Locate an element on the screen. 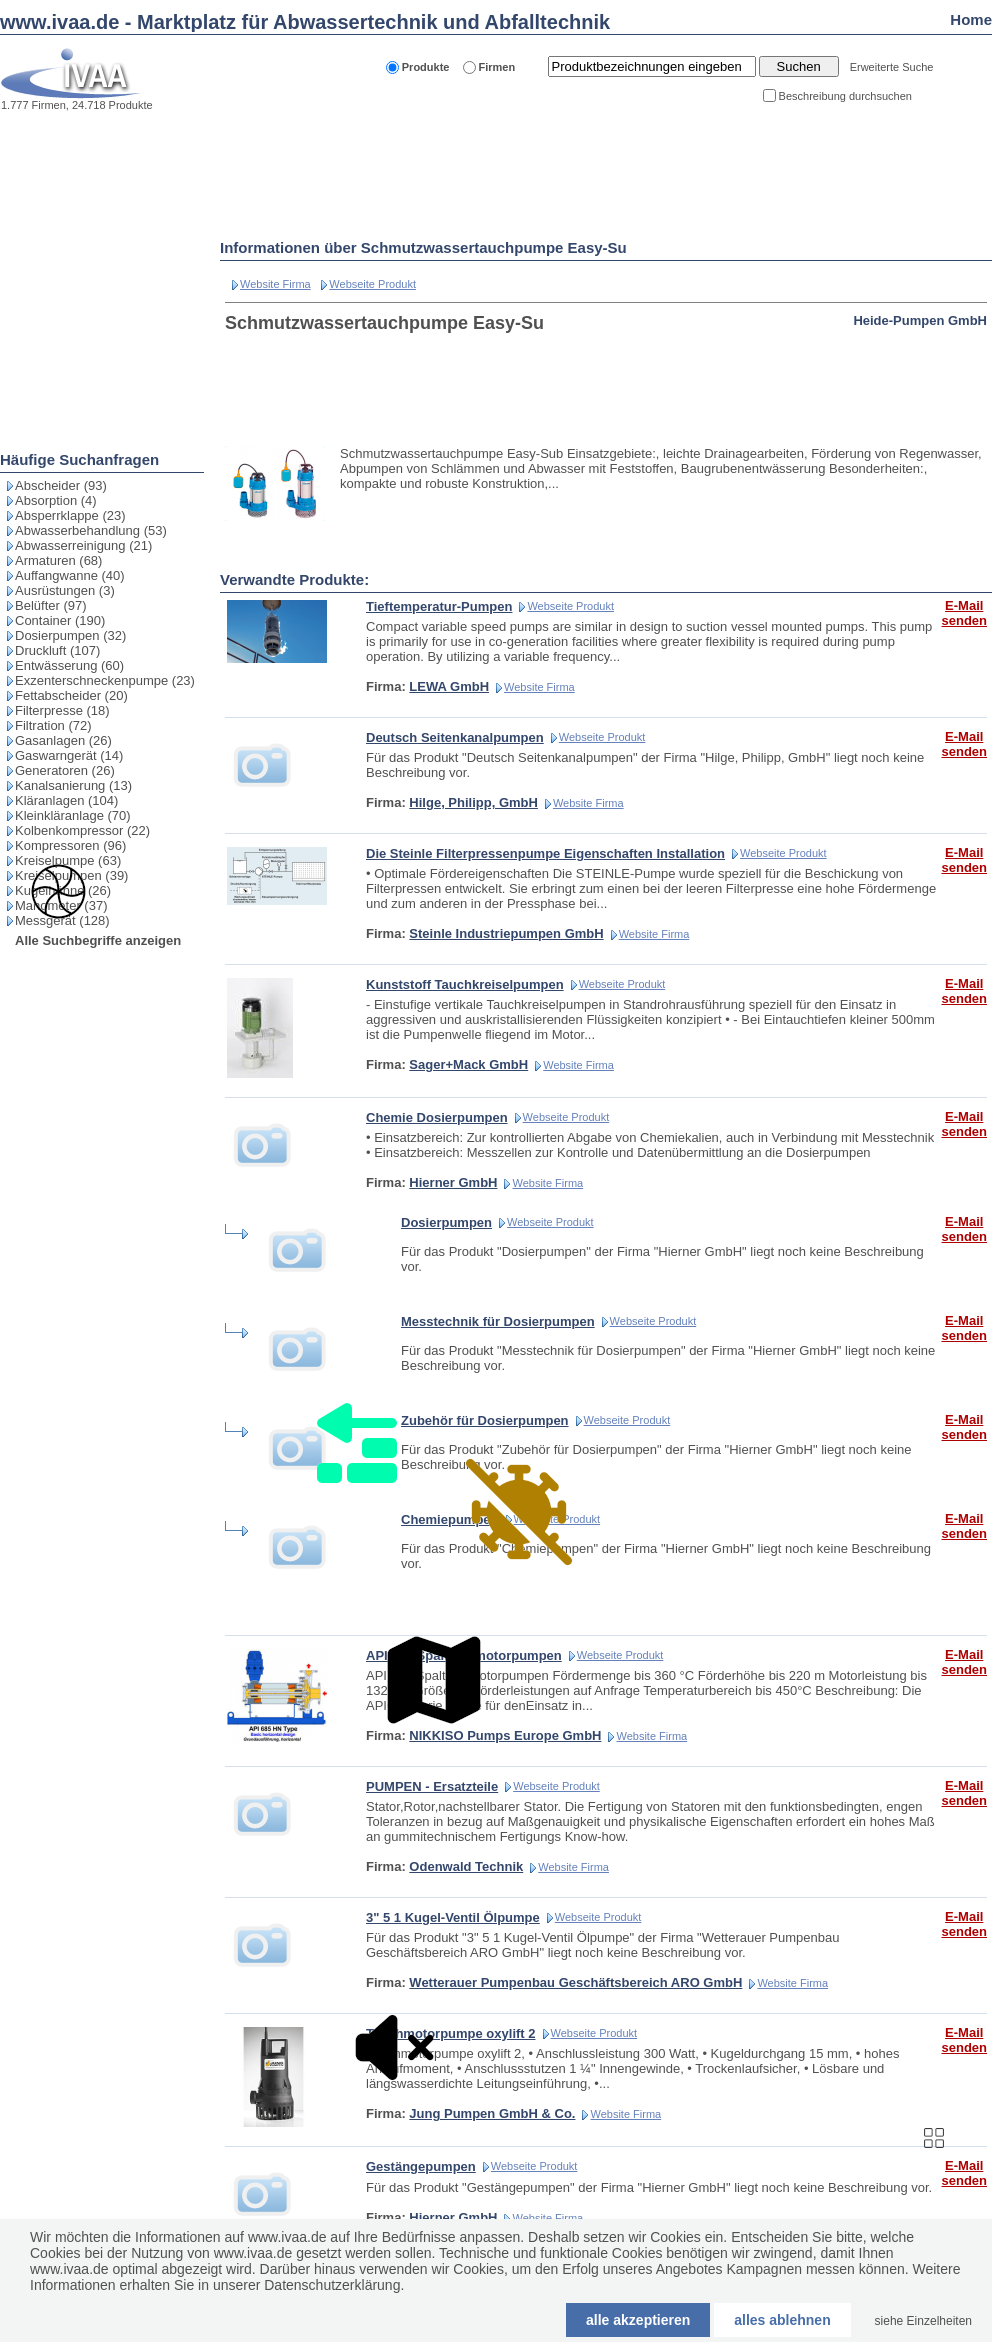 The image size is (992, 2342). indicates covid-free or virus-free status is located at coordinates (519, 1512).